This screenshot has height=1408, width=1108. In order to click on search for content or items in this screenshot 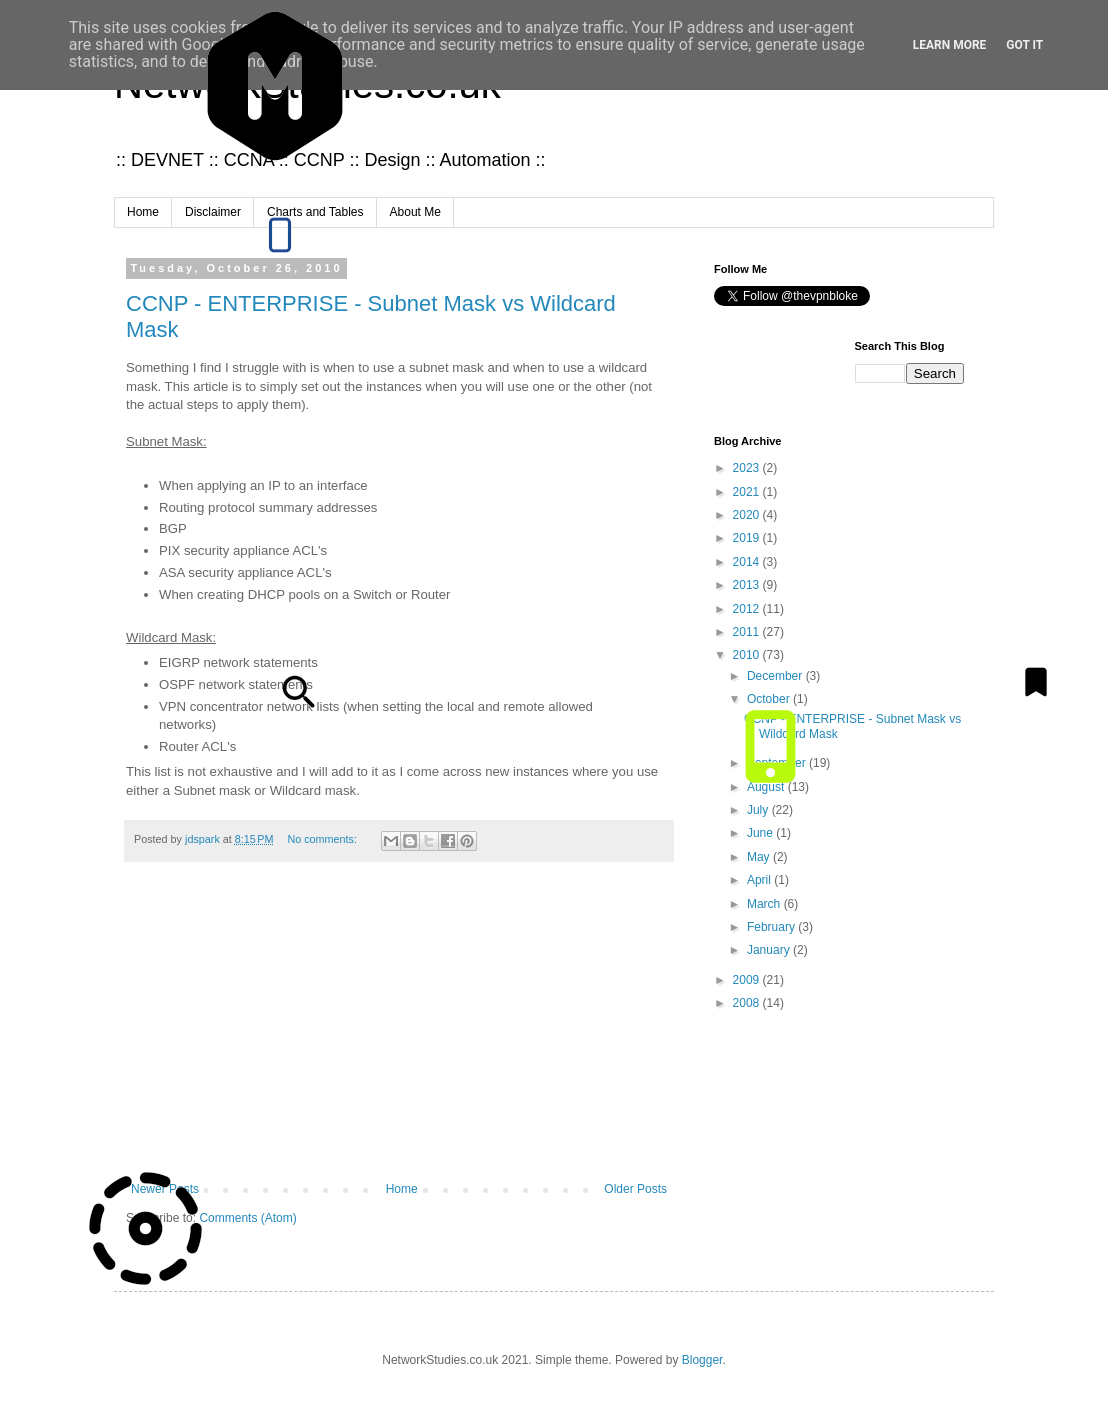, I will do `click(299, 692)`.